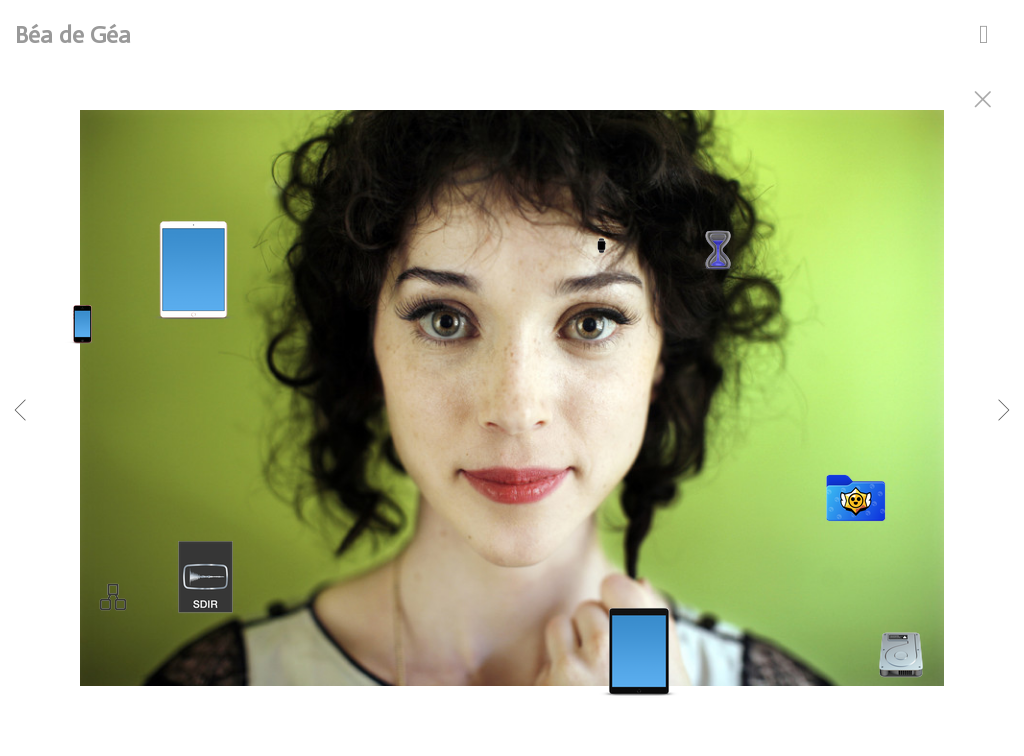 The width and height of the screenshot is (1024, 756). I want to click on open brawl stars game files folder, so click(855, 499).